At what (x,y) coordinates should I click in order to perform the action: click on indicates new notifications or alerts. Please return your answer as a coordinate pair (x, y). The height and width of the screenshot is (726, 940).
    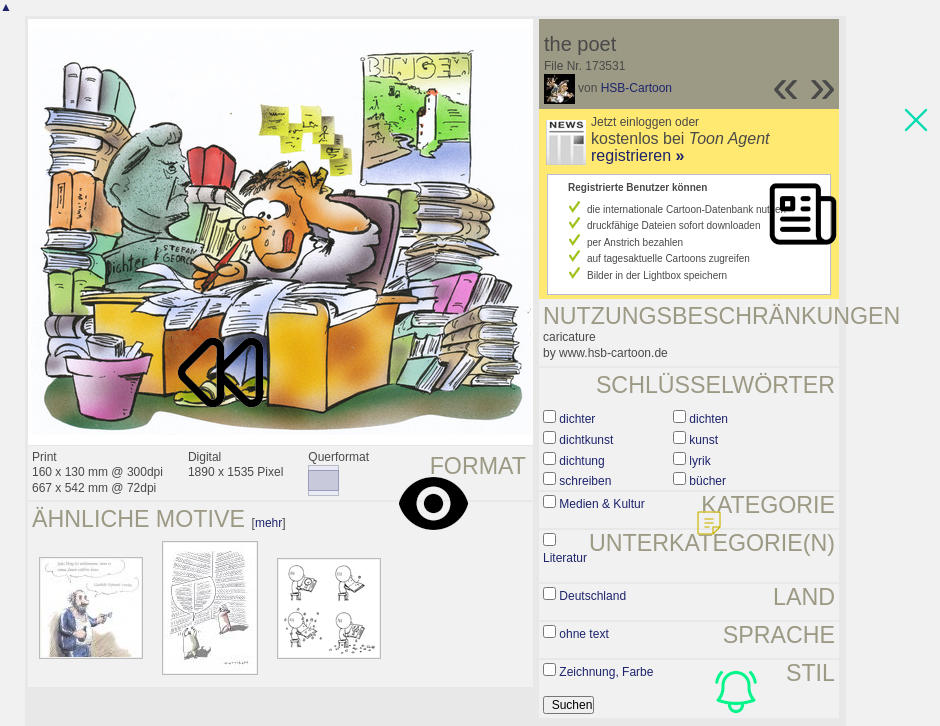
    Looking at the image, I should click on (736, 692).